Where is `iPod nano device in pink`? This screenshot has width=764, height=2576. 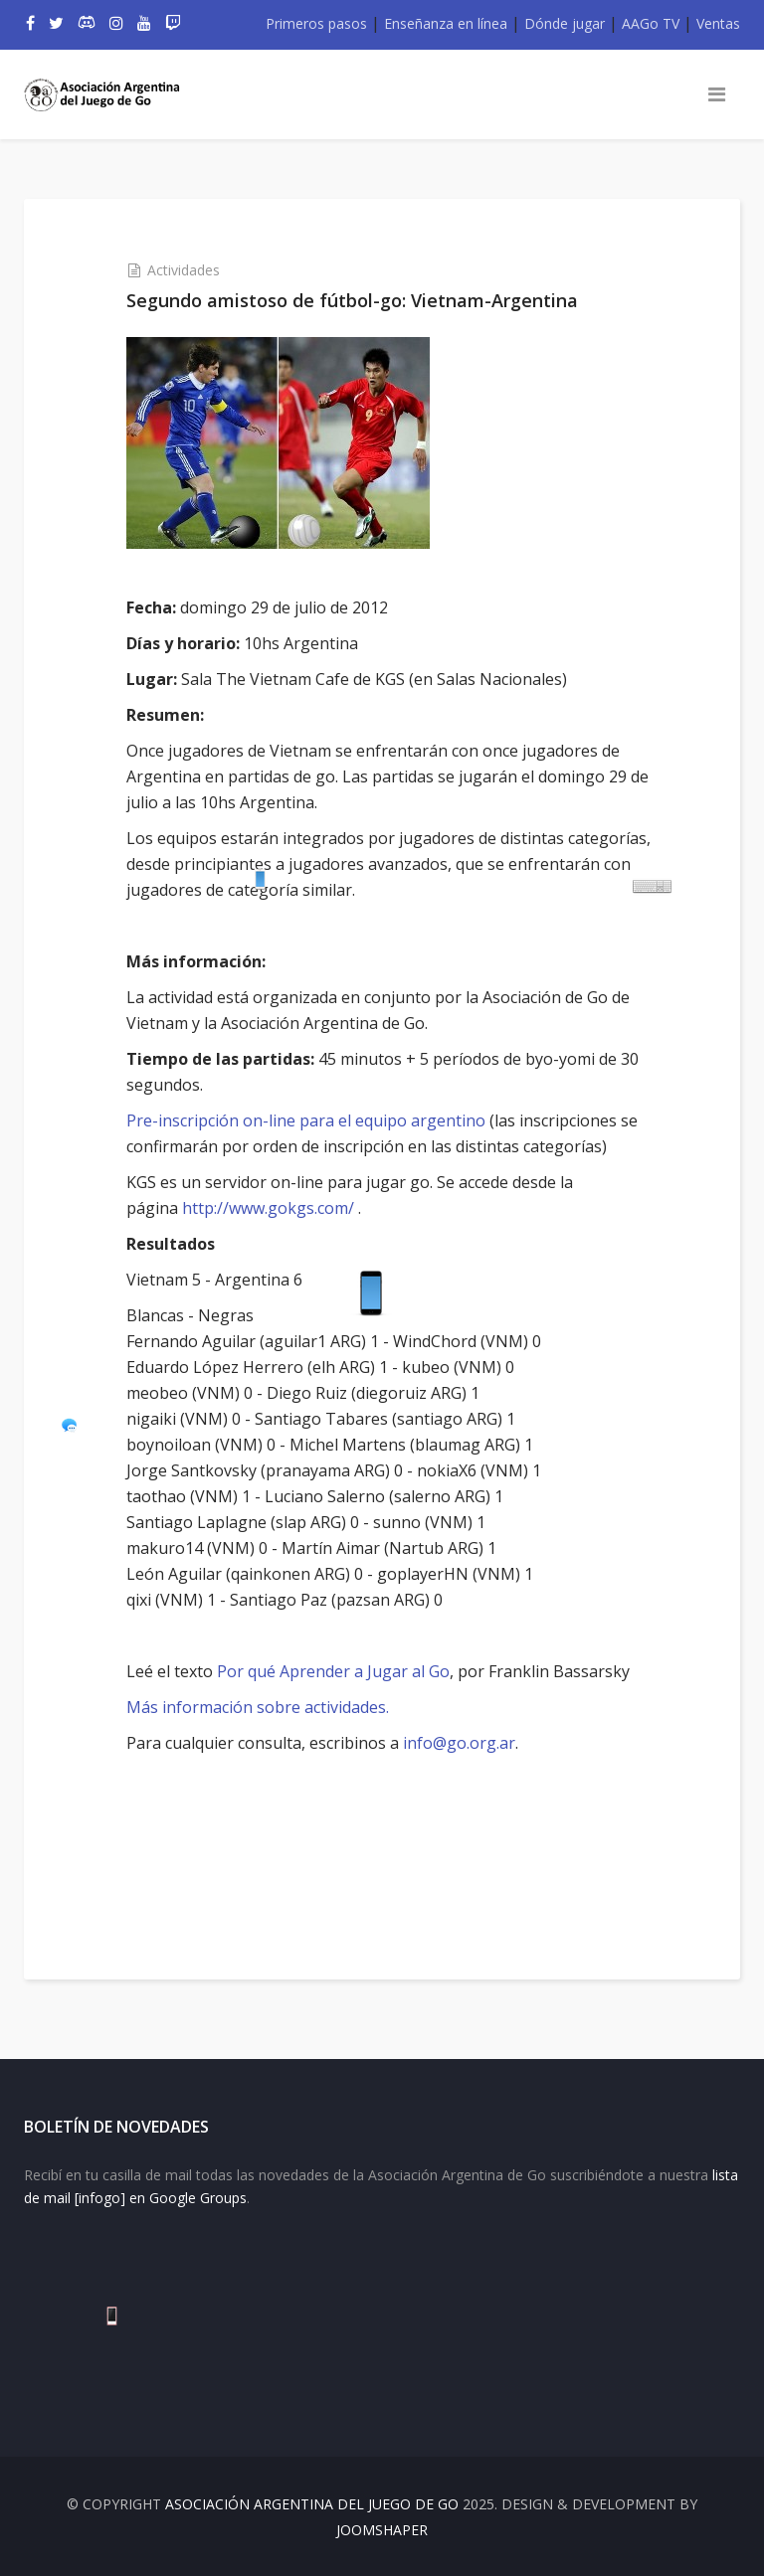 iPod nano device in pink is located at coordinates (111, 2316).